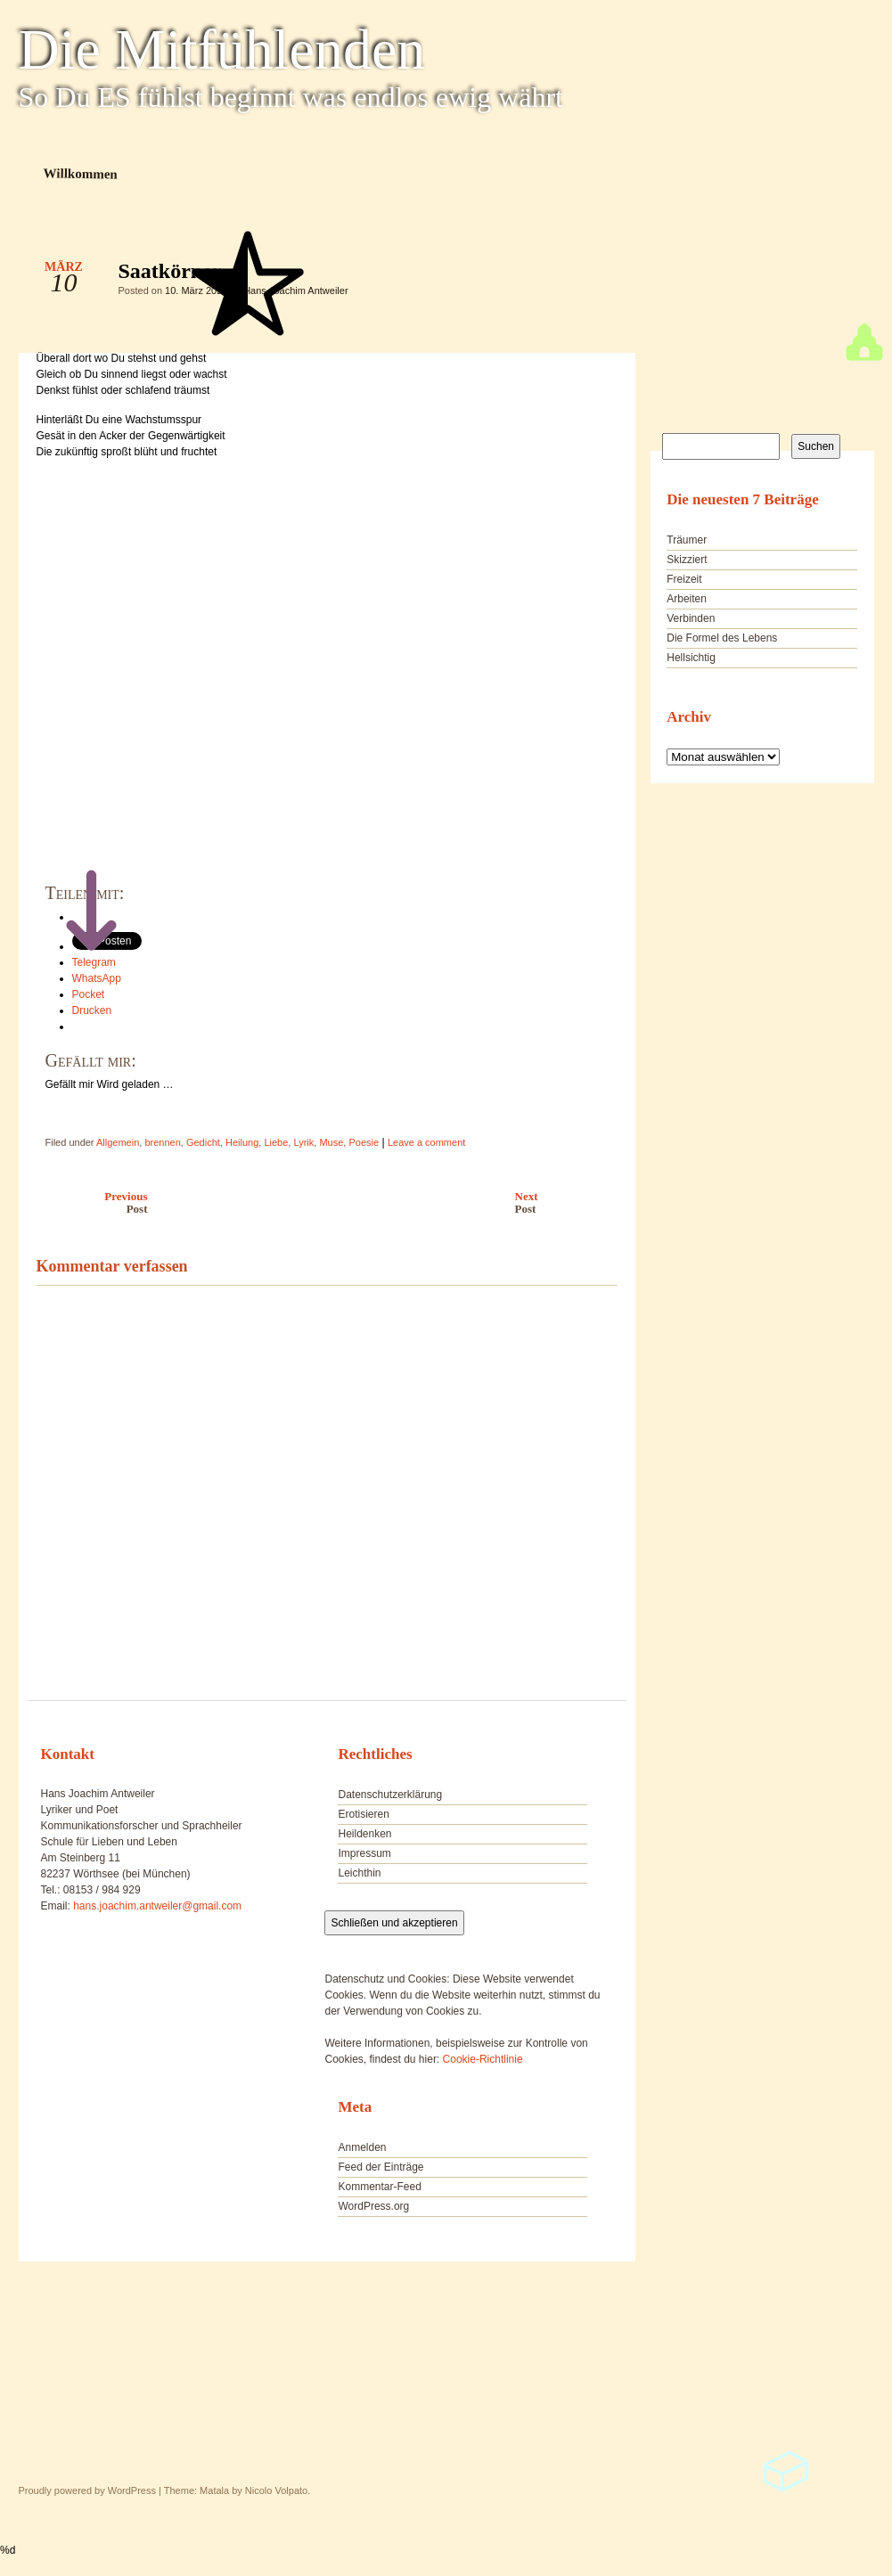 This screenshot has height=2576, width=892. I want to click on scroll down or view more content below, so click(91, 910).